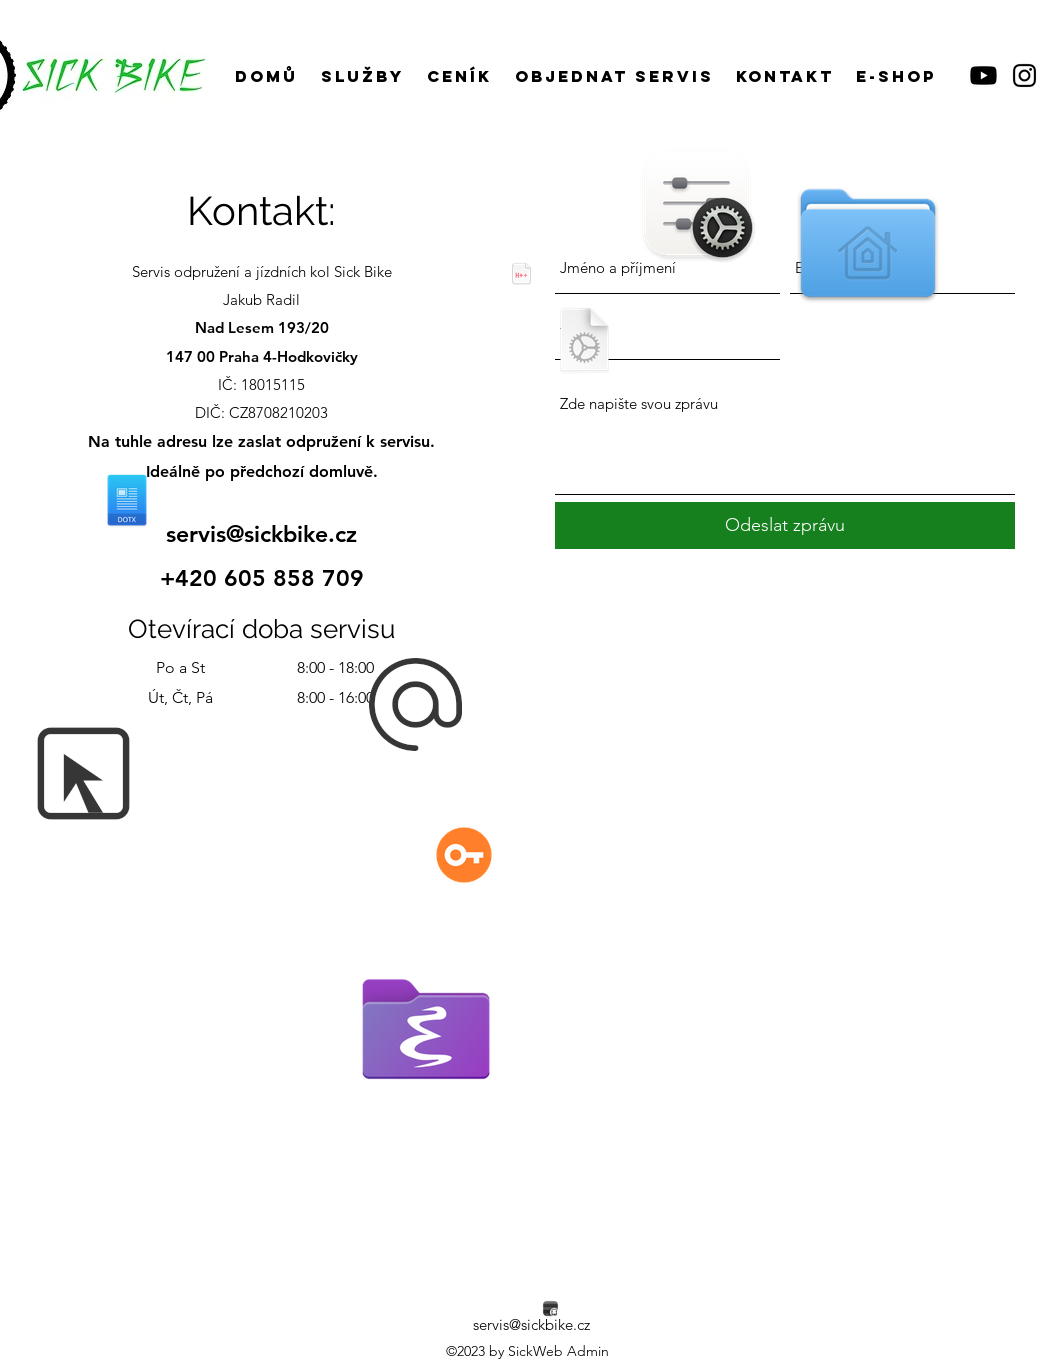 The image size is (1047, 1364). I want to click on manage linked online accounts, so click(415, 704).